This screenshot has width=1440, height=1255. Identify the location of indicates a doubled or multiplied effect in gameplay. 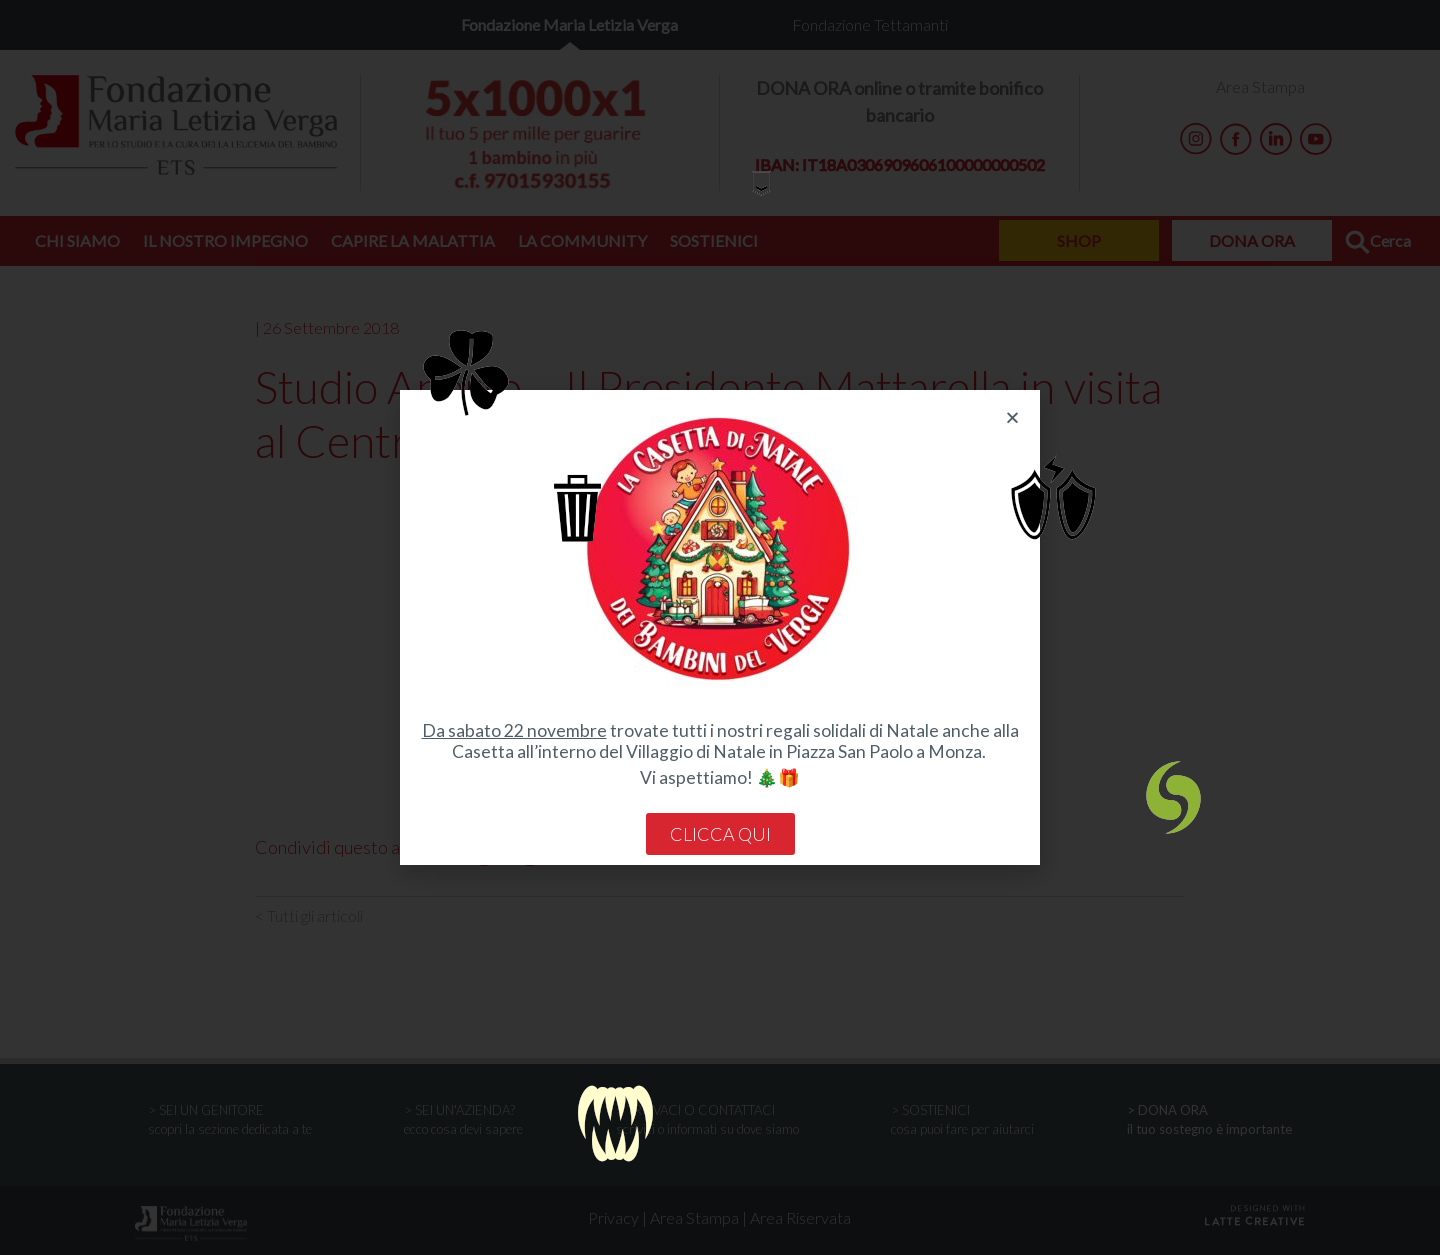
(1173, 797).